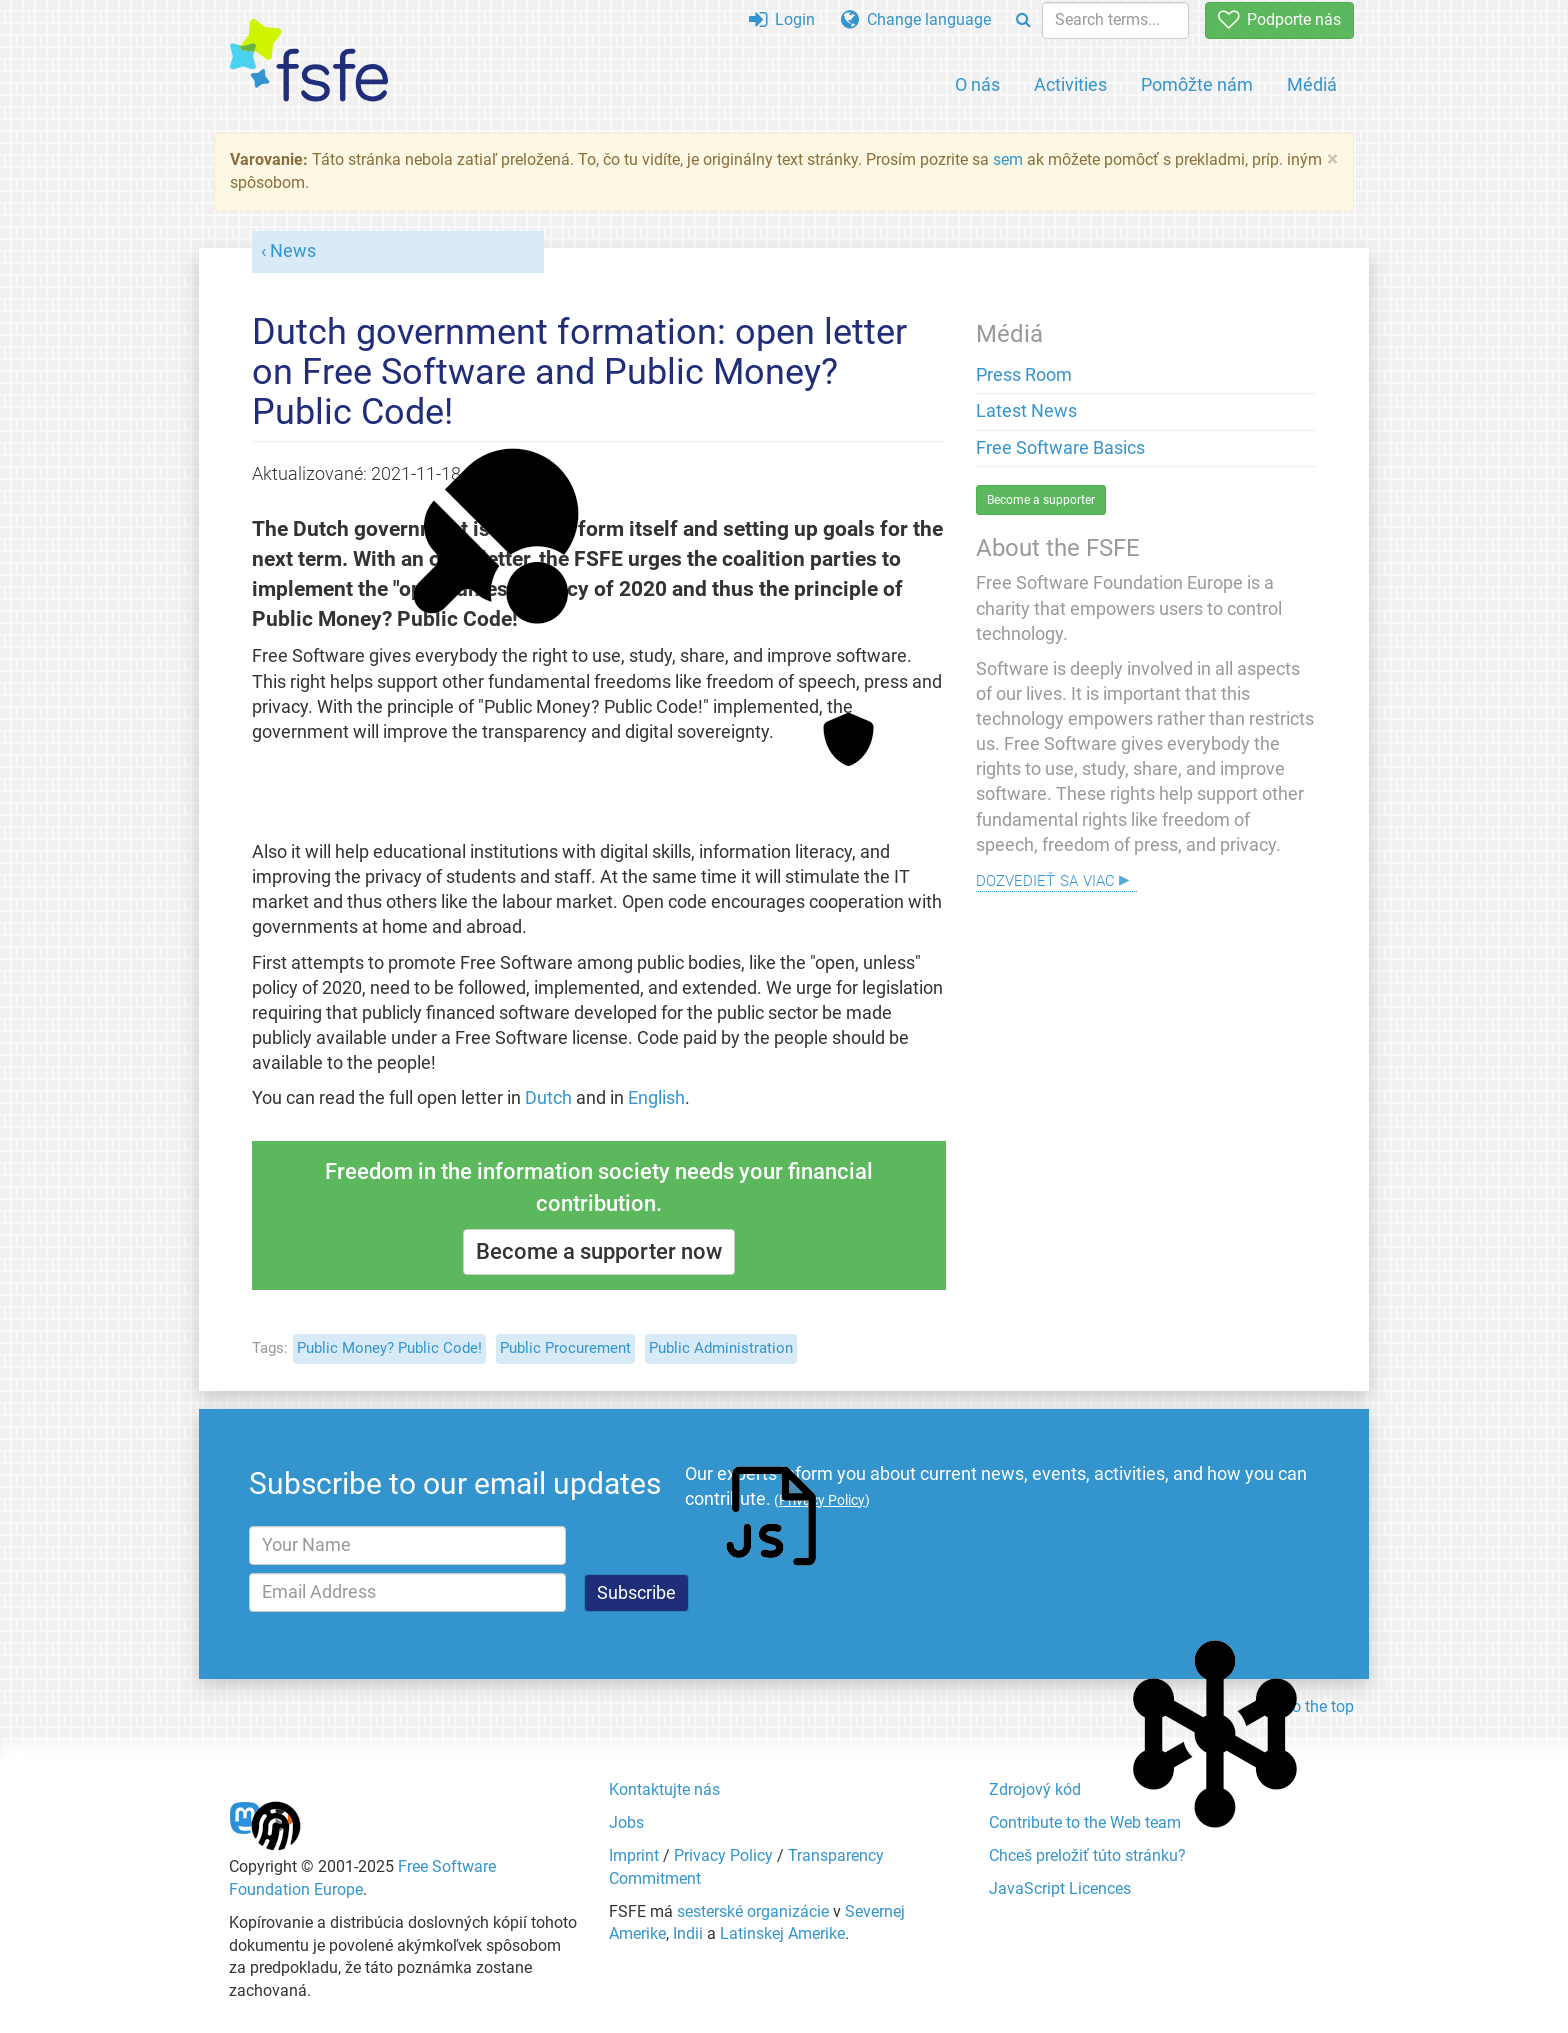 The height and width of the screenshot is (2033, 1568). Describe the element at coordinates (774, 1516) in the screenshot. I see `javascript file` at that location.